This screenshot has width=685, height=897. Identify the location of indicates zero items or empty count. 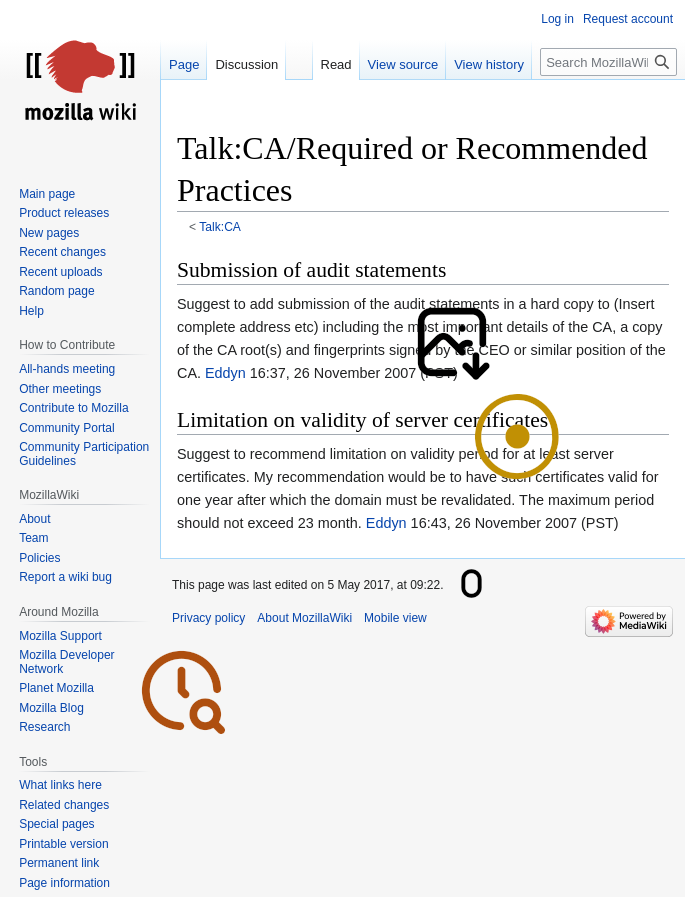
(471, 583).